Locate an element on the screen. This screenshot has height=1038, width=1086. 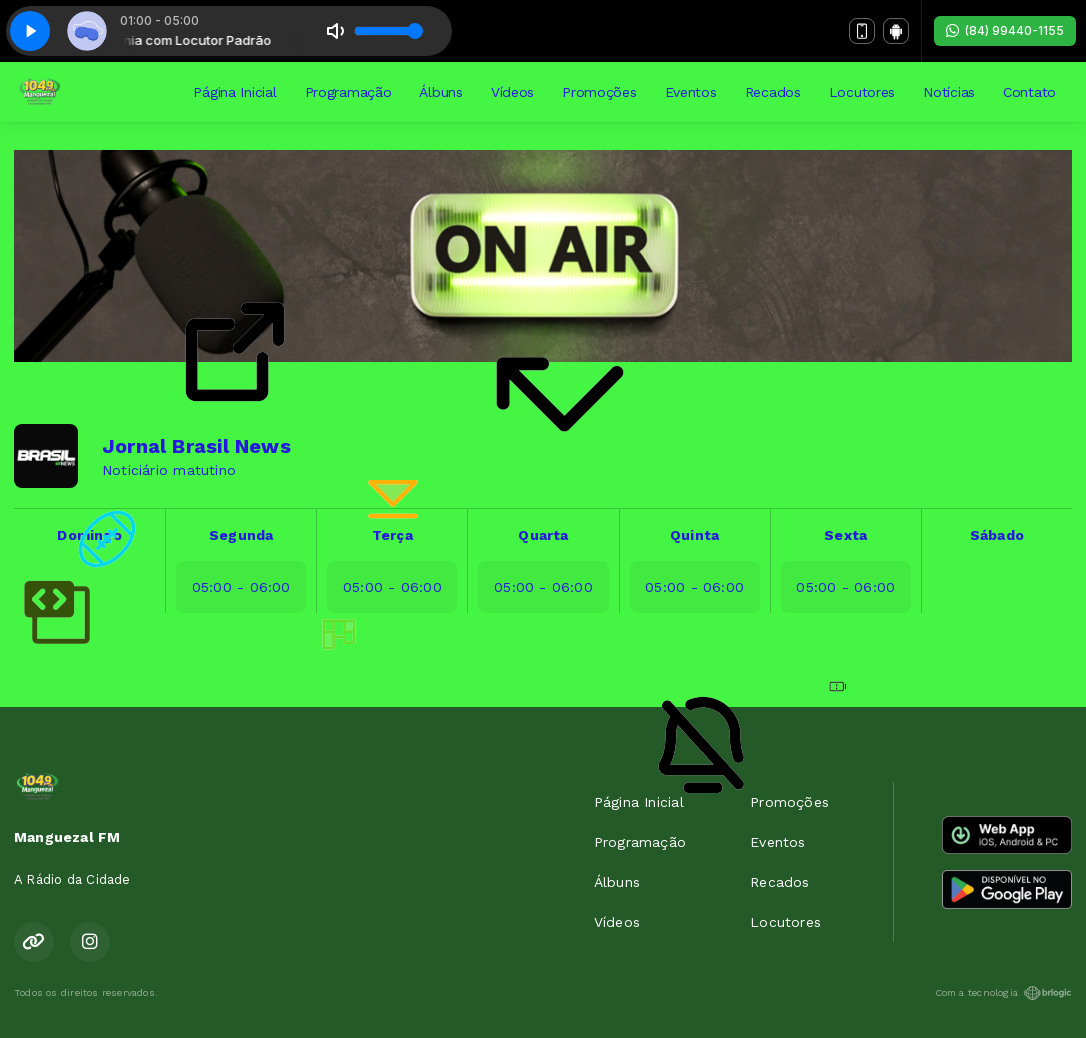
go back to previous step is located at coordinates (560, 390).